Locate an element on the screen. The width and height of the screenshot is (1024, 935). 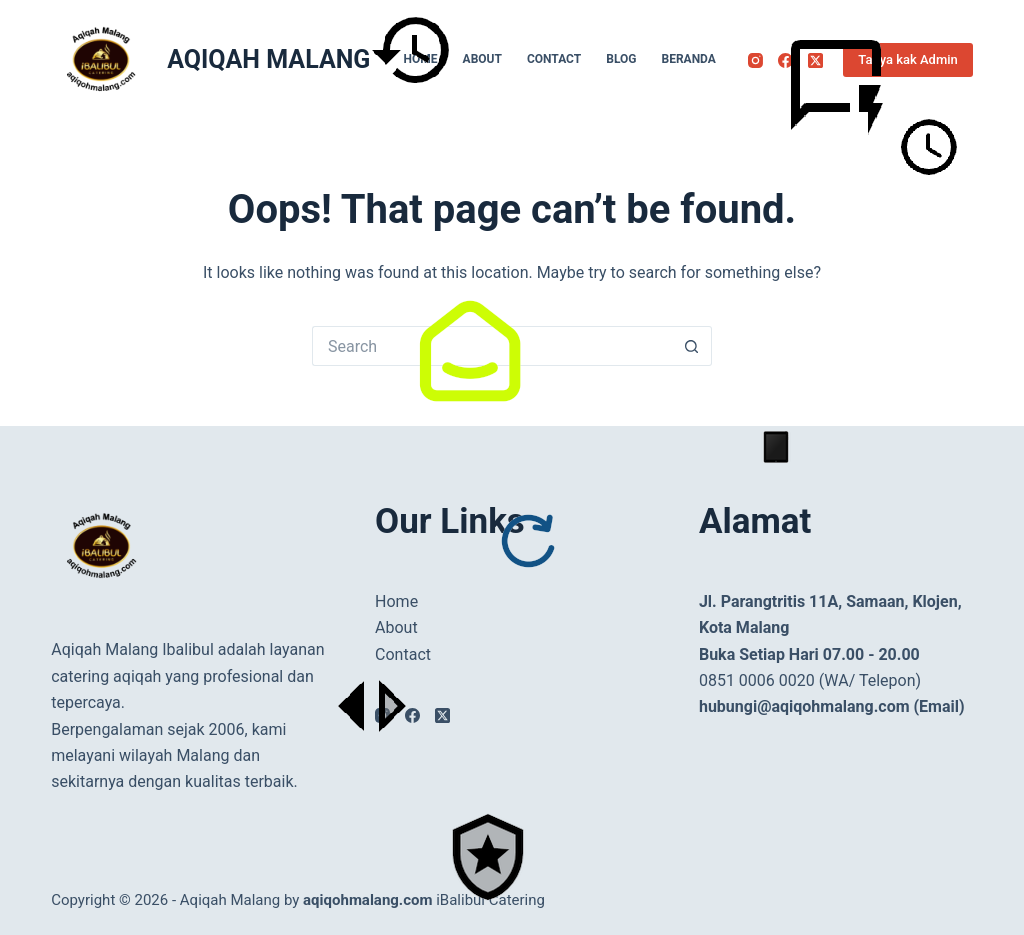
refresh or reload the current page is located at coordinates (528, 541).